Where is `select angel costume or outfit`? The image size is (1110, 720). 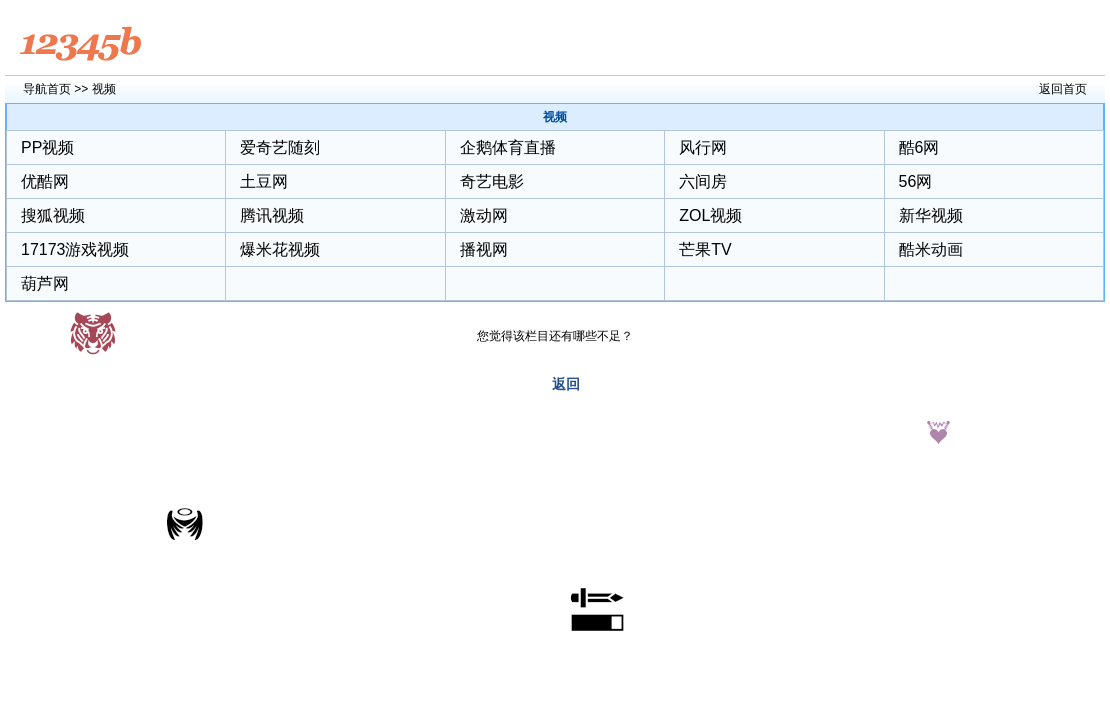 select angel costume or outfit is located at coordinates (184, 525).